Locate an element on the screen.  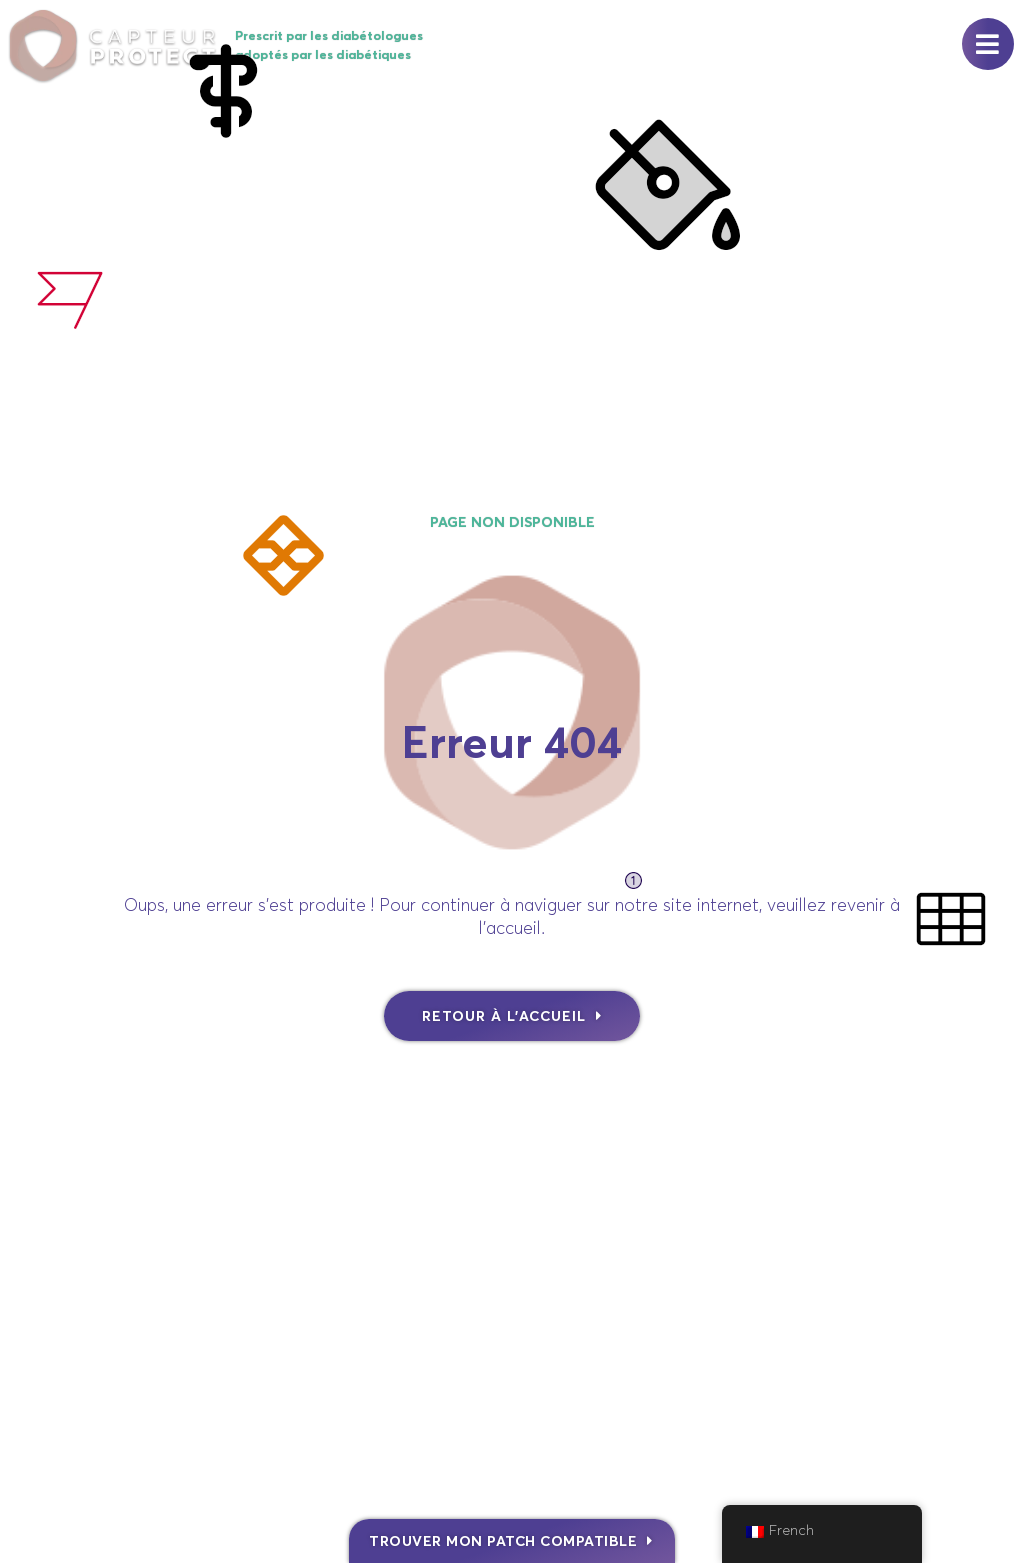
fill an area with color is located at coordinates (665, 189).